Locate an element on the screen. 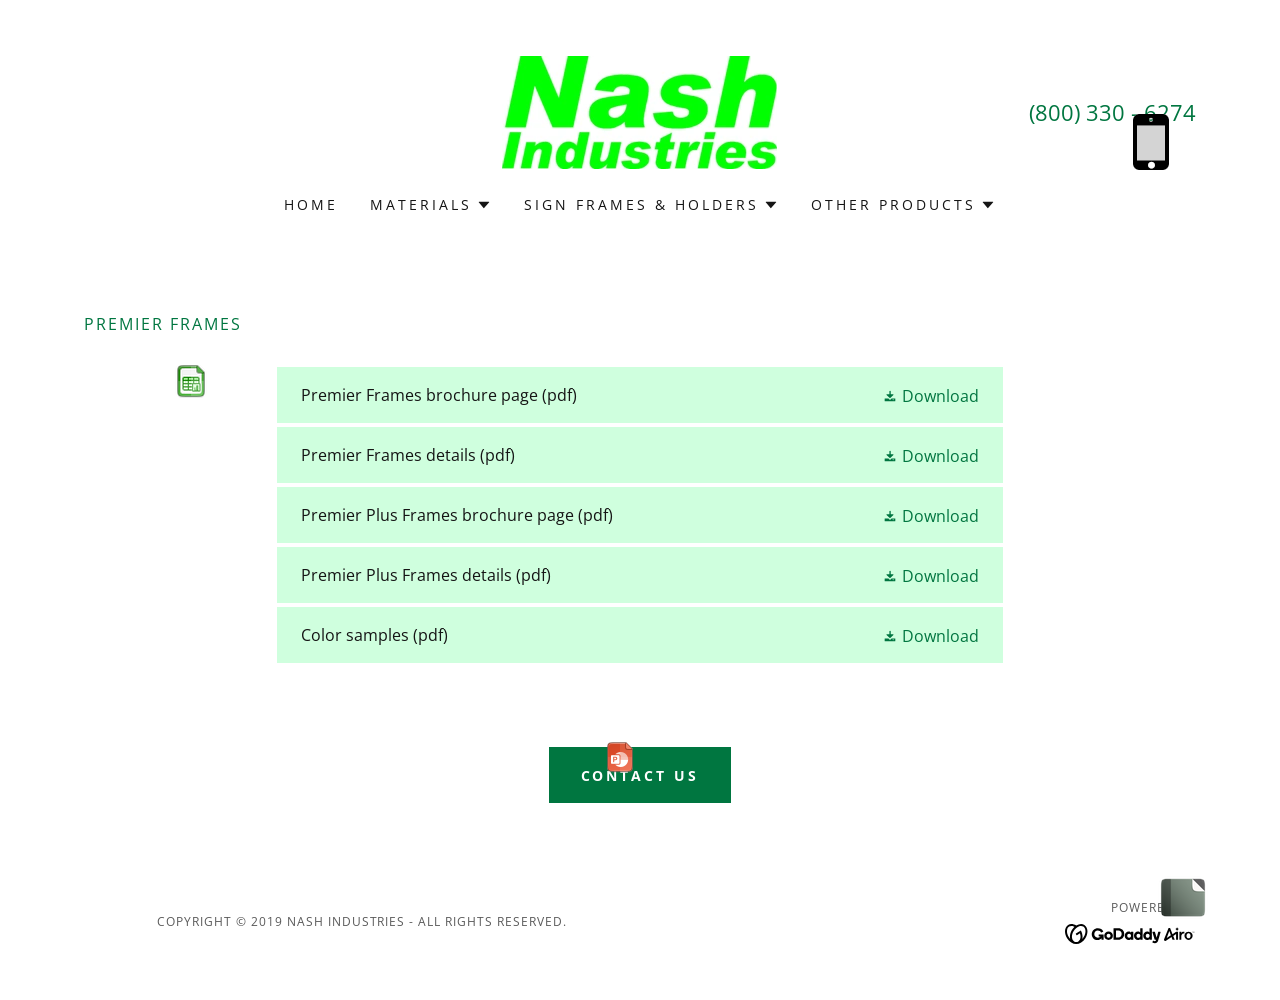  iPod Touch device in sidebar navigation is located at coordinates (1151, 142).